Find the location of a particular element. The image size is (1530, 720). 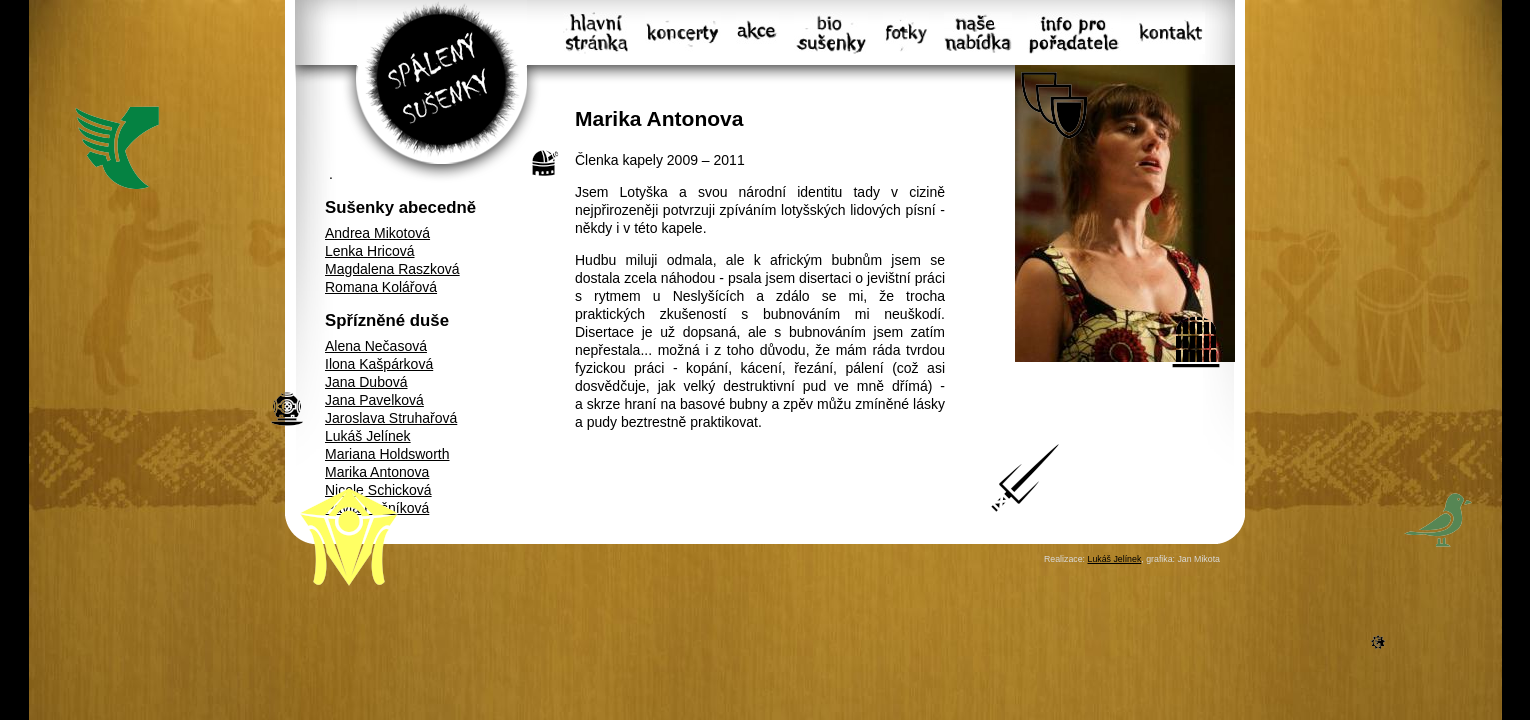

indicates a jail or prison location is located at coordinates (1196, 342).